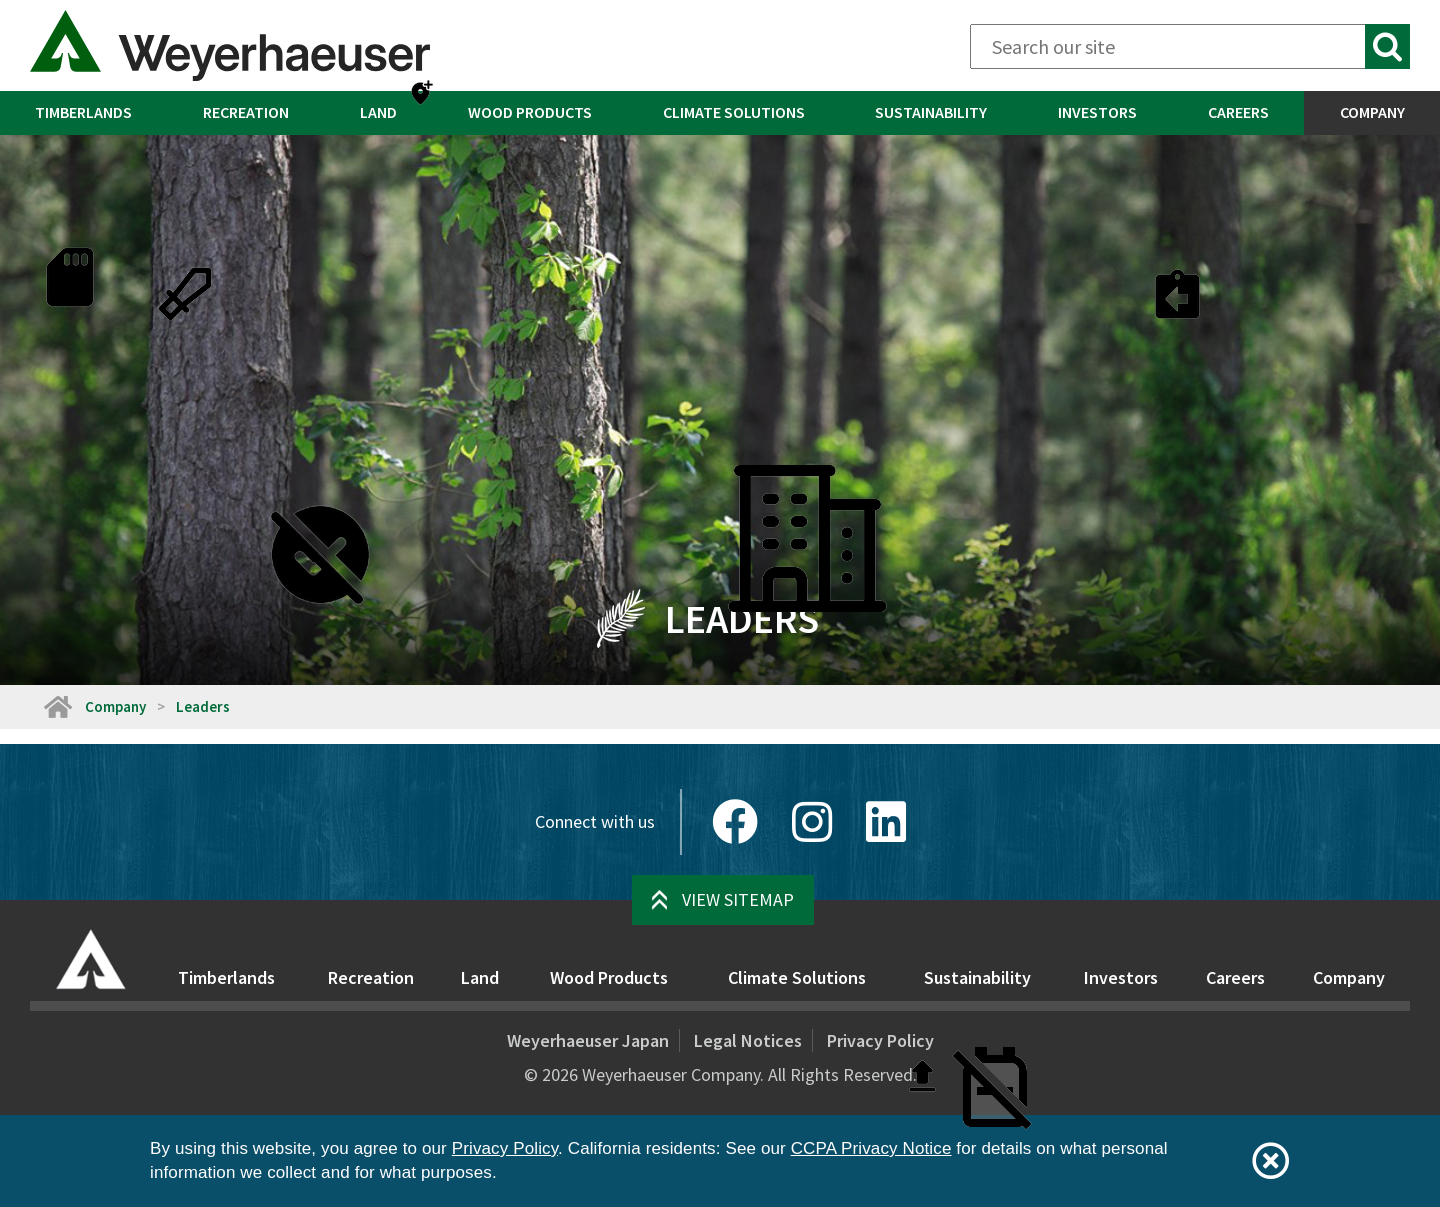 This screenshot has height=1207, width=1440. What do you see at coordinates (922, 1076) in the screenshot?
I see `upload a file from your device` at bounding box center [922, 1076].